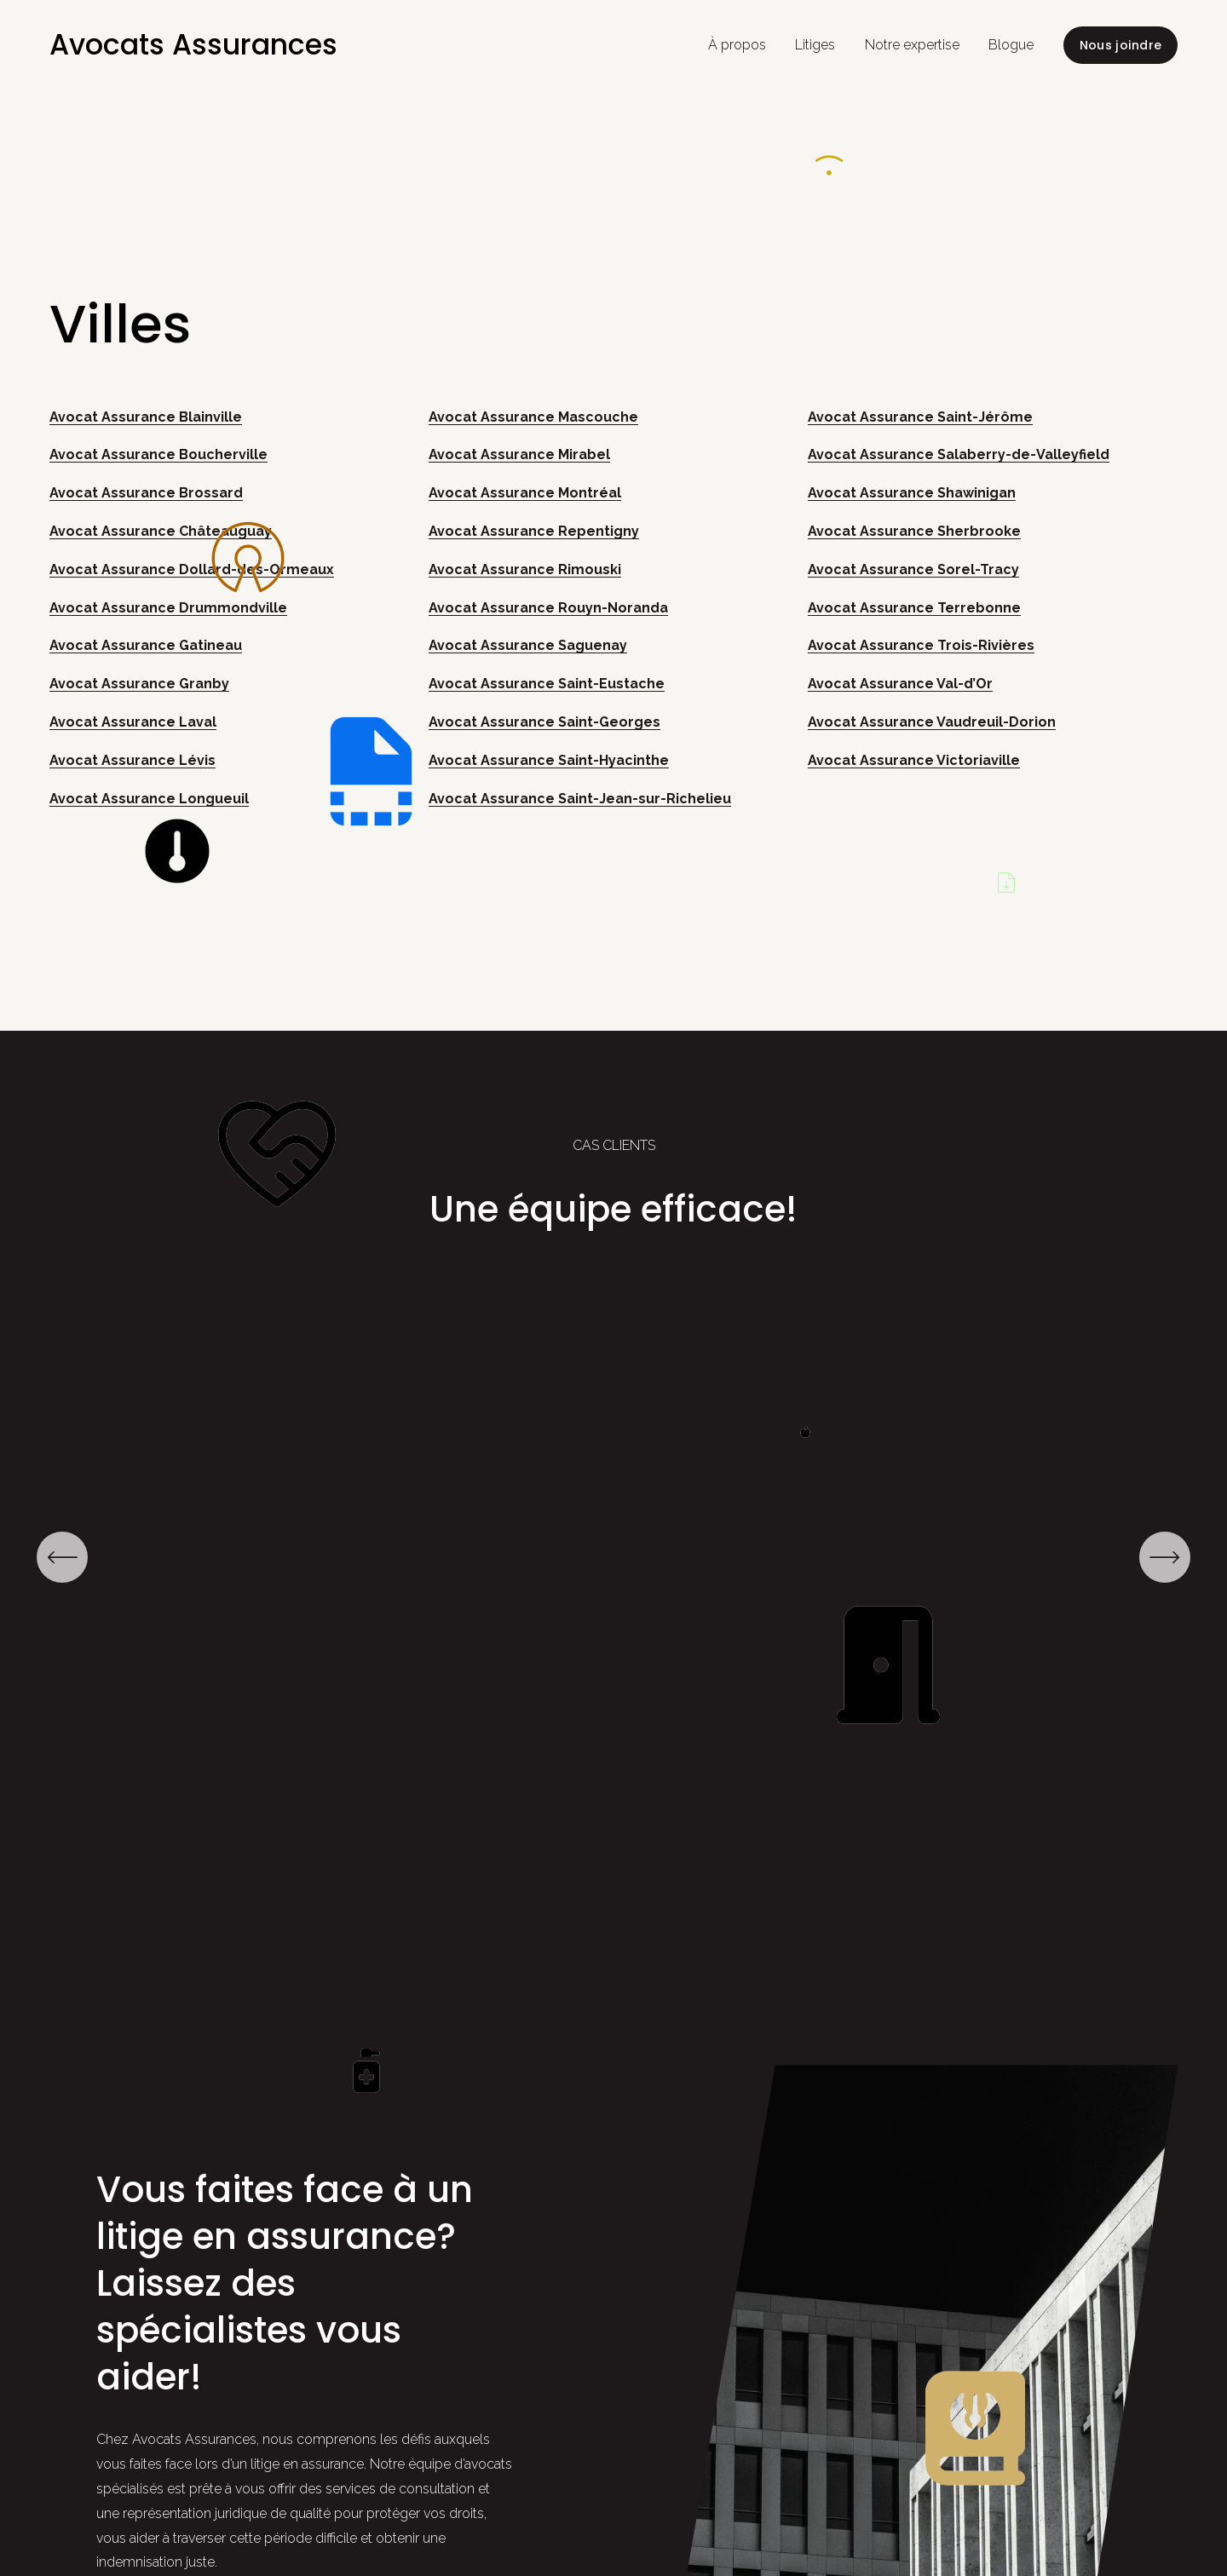 The image size is (1227, 2576). I want to click on access the jedi archive or journal, so click(975, 2428).